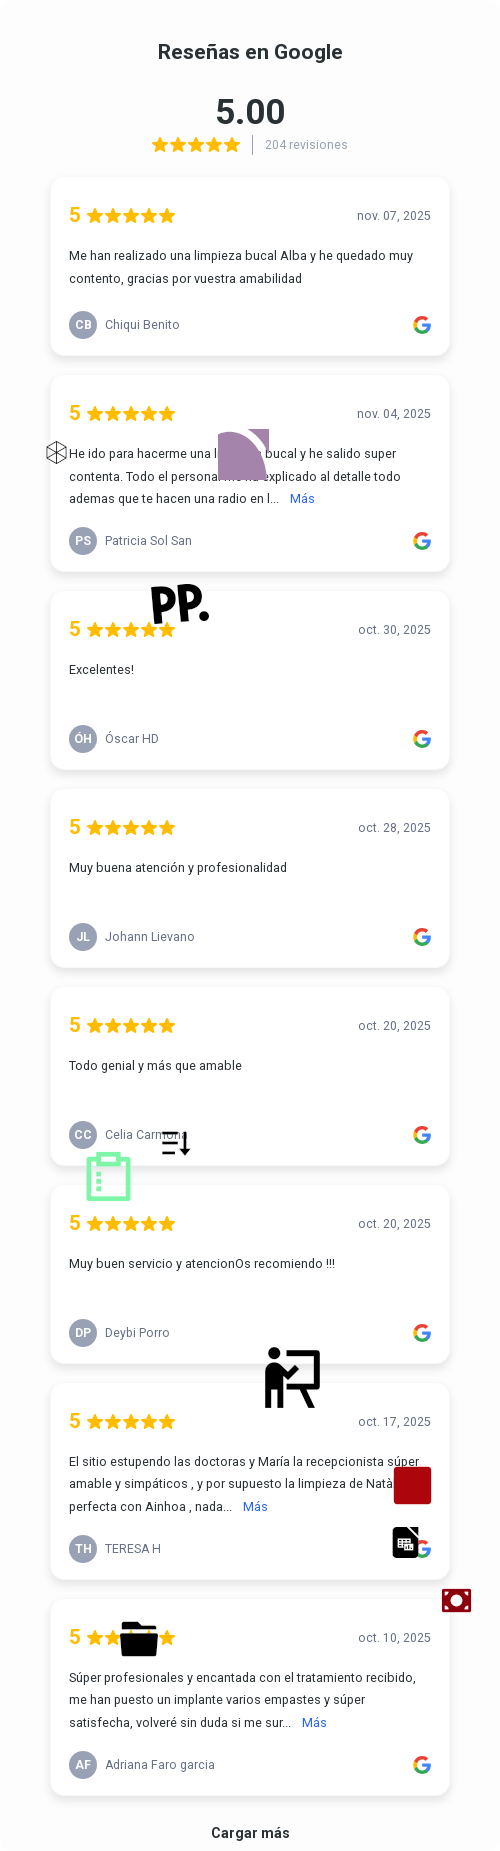 The height and width of the screenshot is (1851, 500). What do you see at coordinates (243, 454) in the screenshot?
I see `open zerodha trading app` at bounding box center [243, 454].